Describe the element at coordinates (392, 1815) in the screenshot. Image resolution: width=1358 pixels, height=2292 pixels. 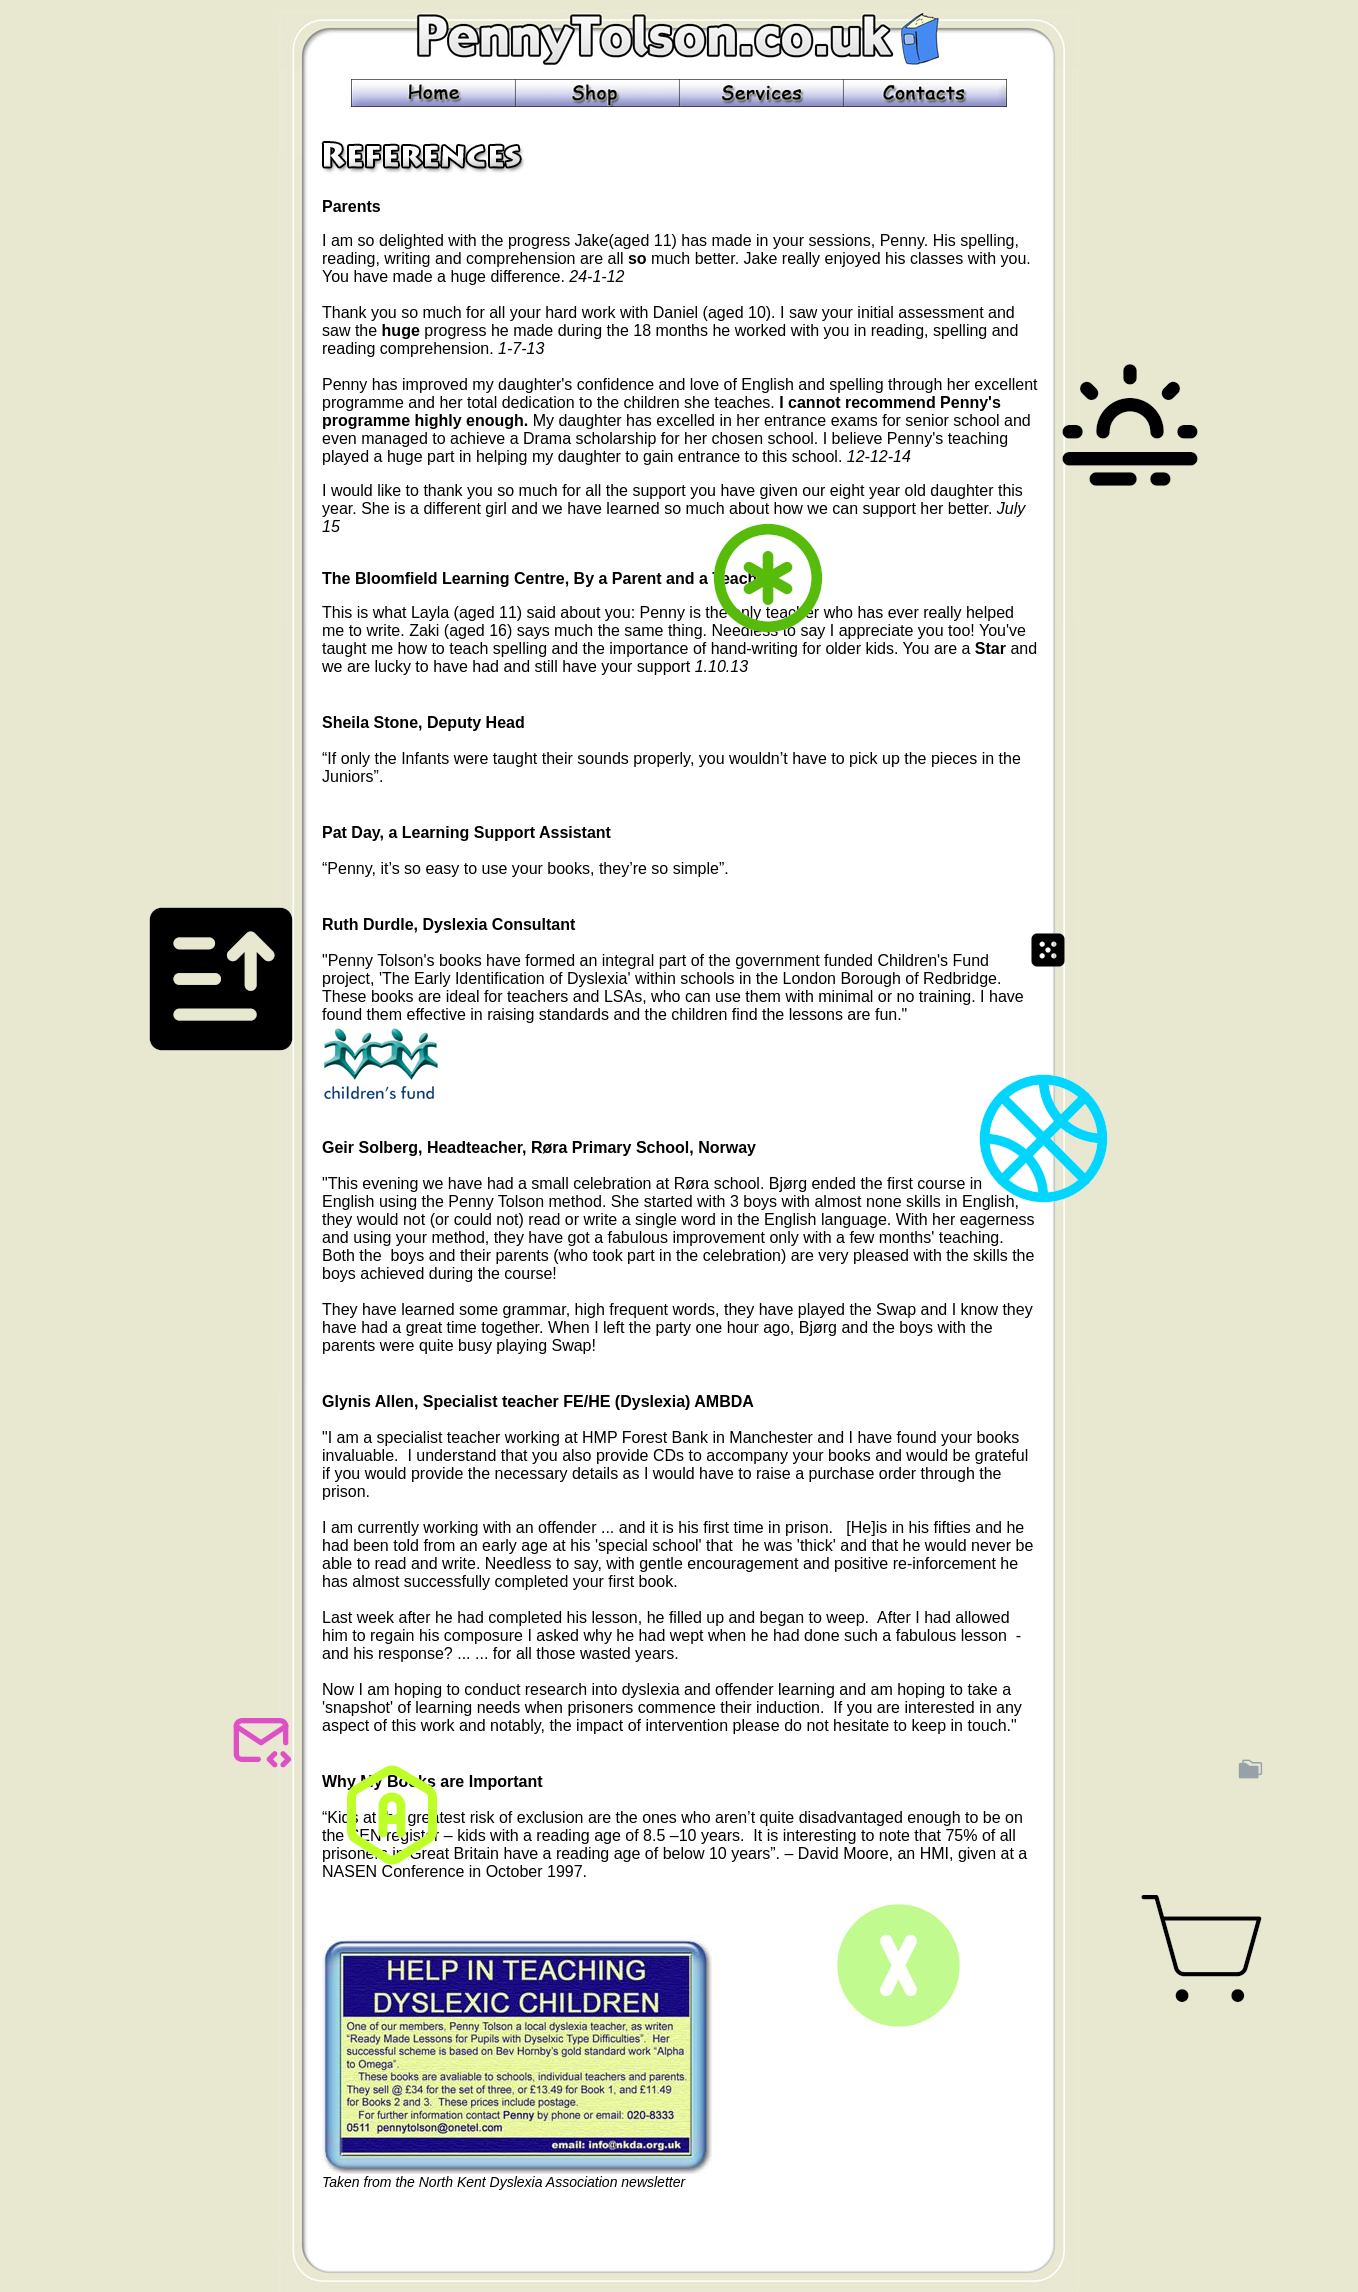
I see `select option A in a multi-choice interface` at that location.